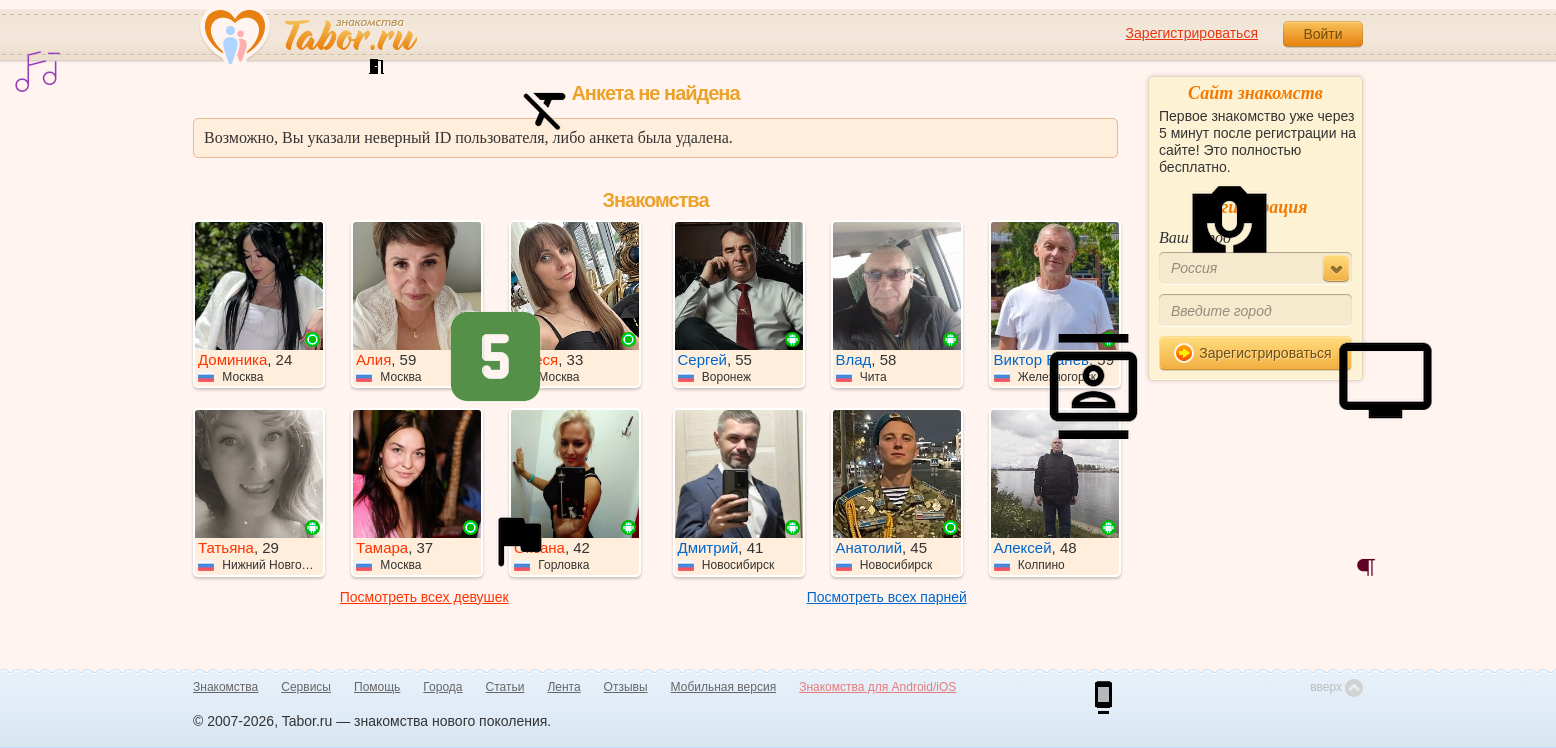  I want to click on access meeting room booking, so click(376, 66).